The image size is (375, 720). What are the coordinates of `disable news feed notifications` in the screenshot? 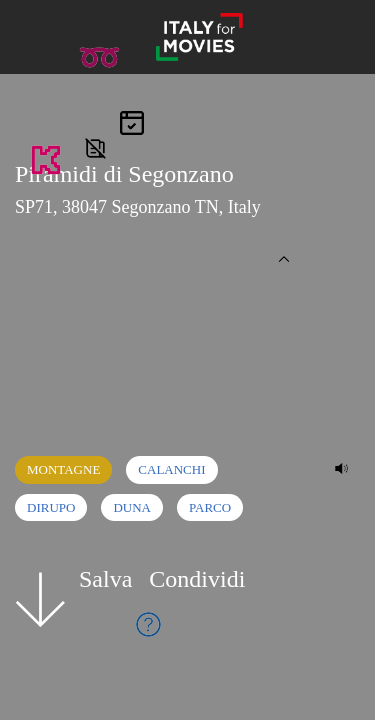 It's located at (95, 148).